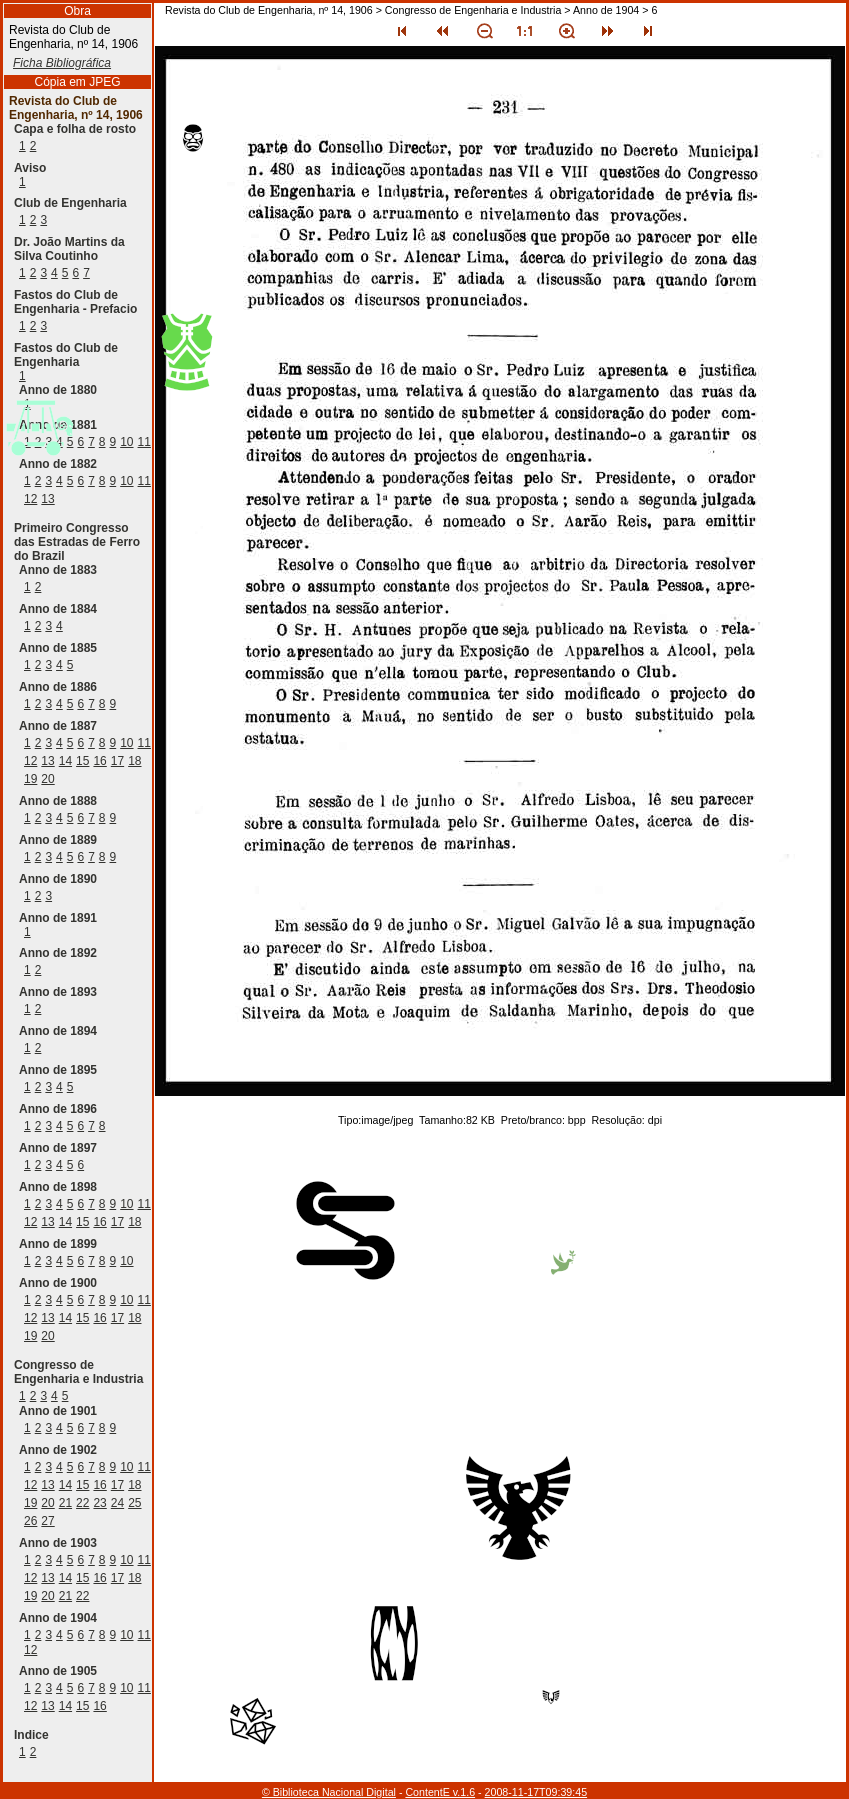  What do you see at coordinates (187, 351) in the screenshot?
I see `equip leather armor to your character` at bounding box center [187, 351].